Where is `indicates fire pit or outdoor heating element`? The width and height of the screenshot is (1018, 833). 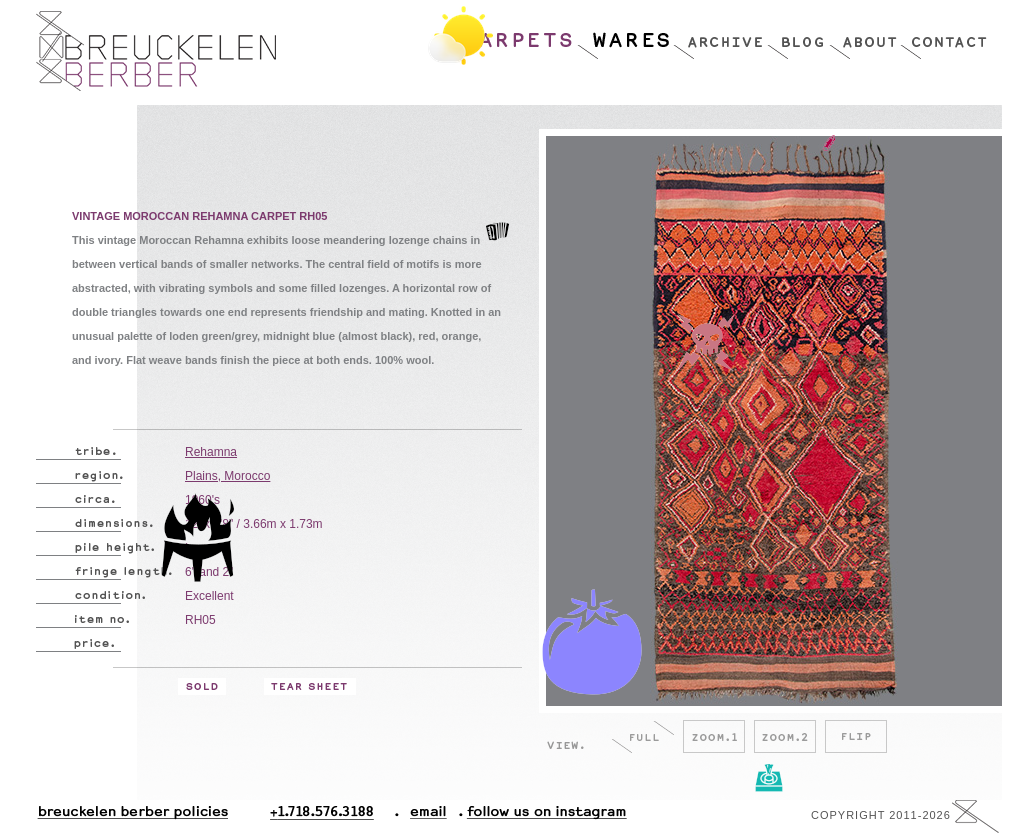 indicates fire pit or outdoor heating element is located at coordinates (197, 537).